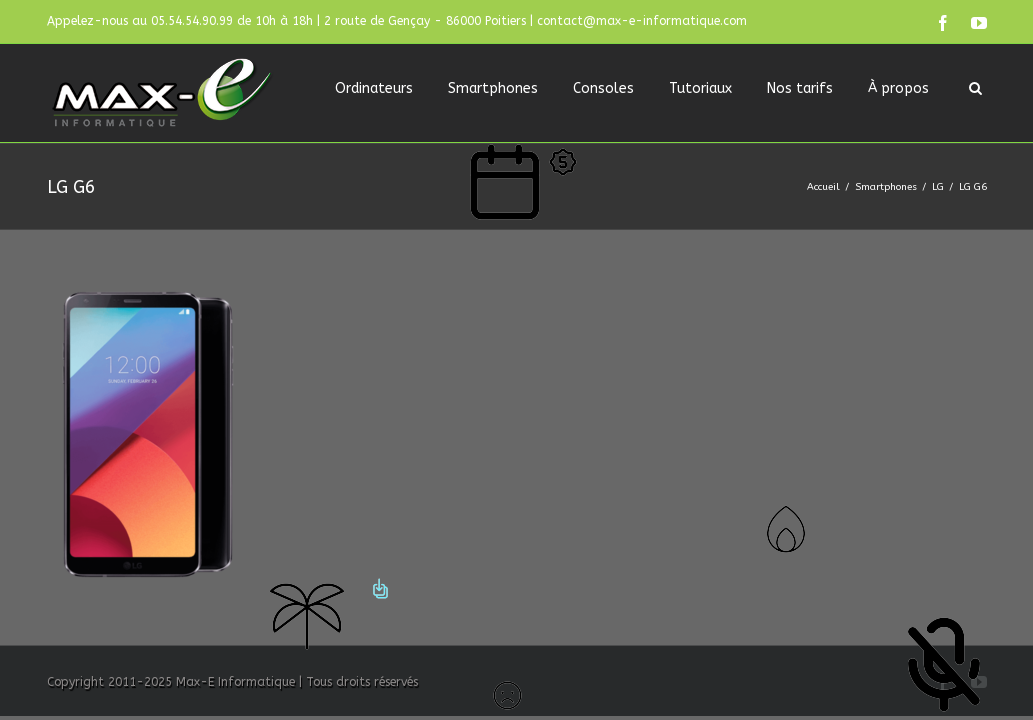 The height and width of the screenshot is (720, 1033). What do you see at coordinates (944, 663) in the screenshot?
I see `mute your microphone` at bounding box center [944, 663].